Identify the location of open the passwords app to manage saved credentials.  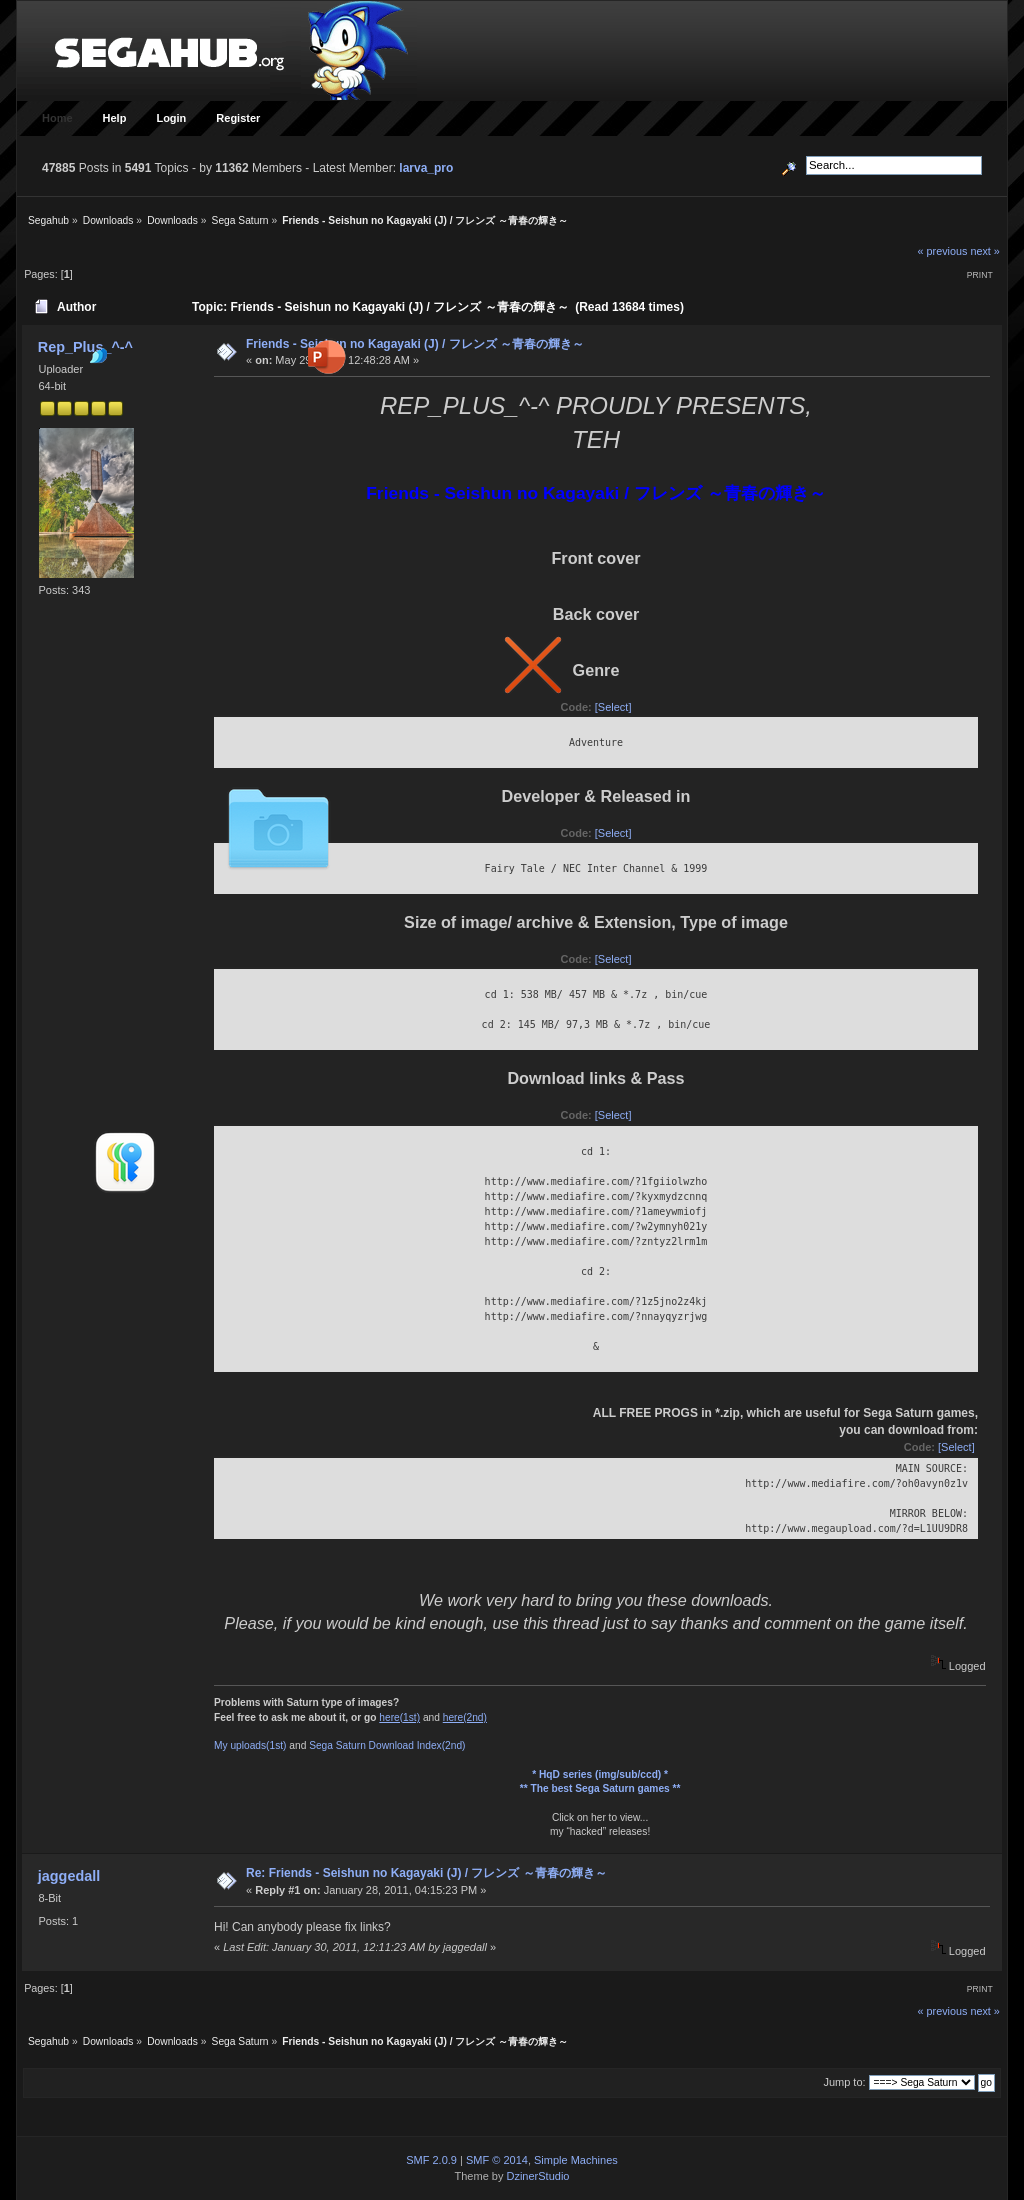
(125, 1162).